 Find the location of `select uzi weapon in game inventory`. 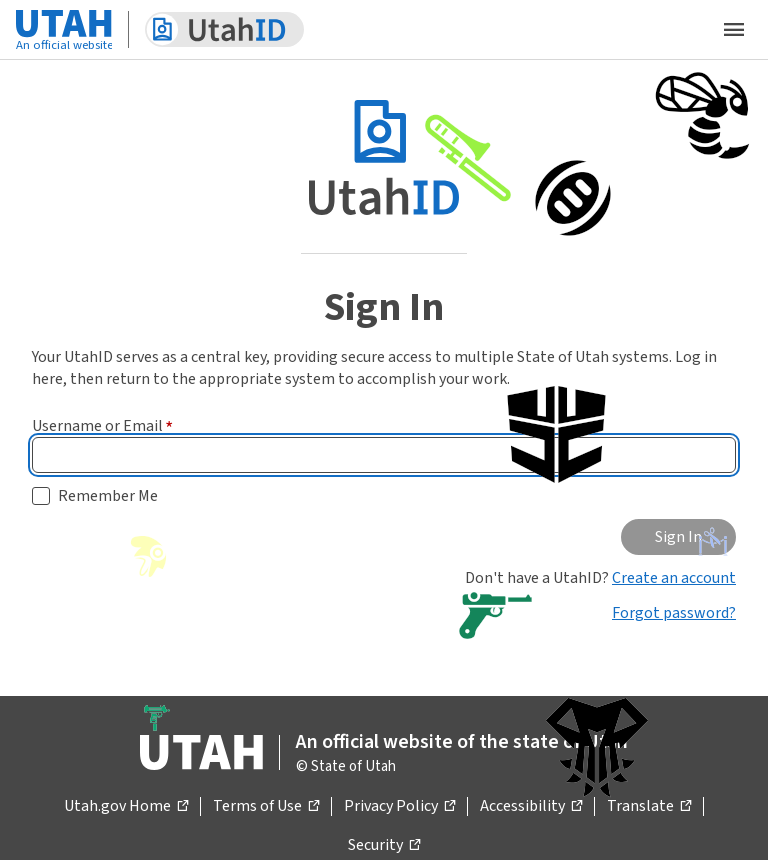

select uzi weapon in game inventory is located at coordinates (157, 718).